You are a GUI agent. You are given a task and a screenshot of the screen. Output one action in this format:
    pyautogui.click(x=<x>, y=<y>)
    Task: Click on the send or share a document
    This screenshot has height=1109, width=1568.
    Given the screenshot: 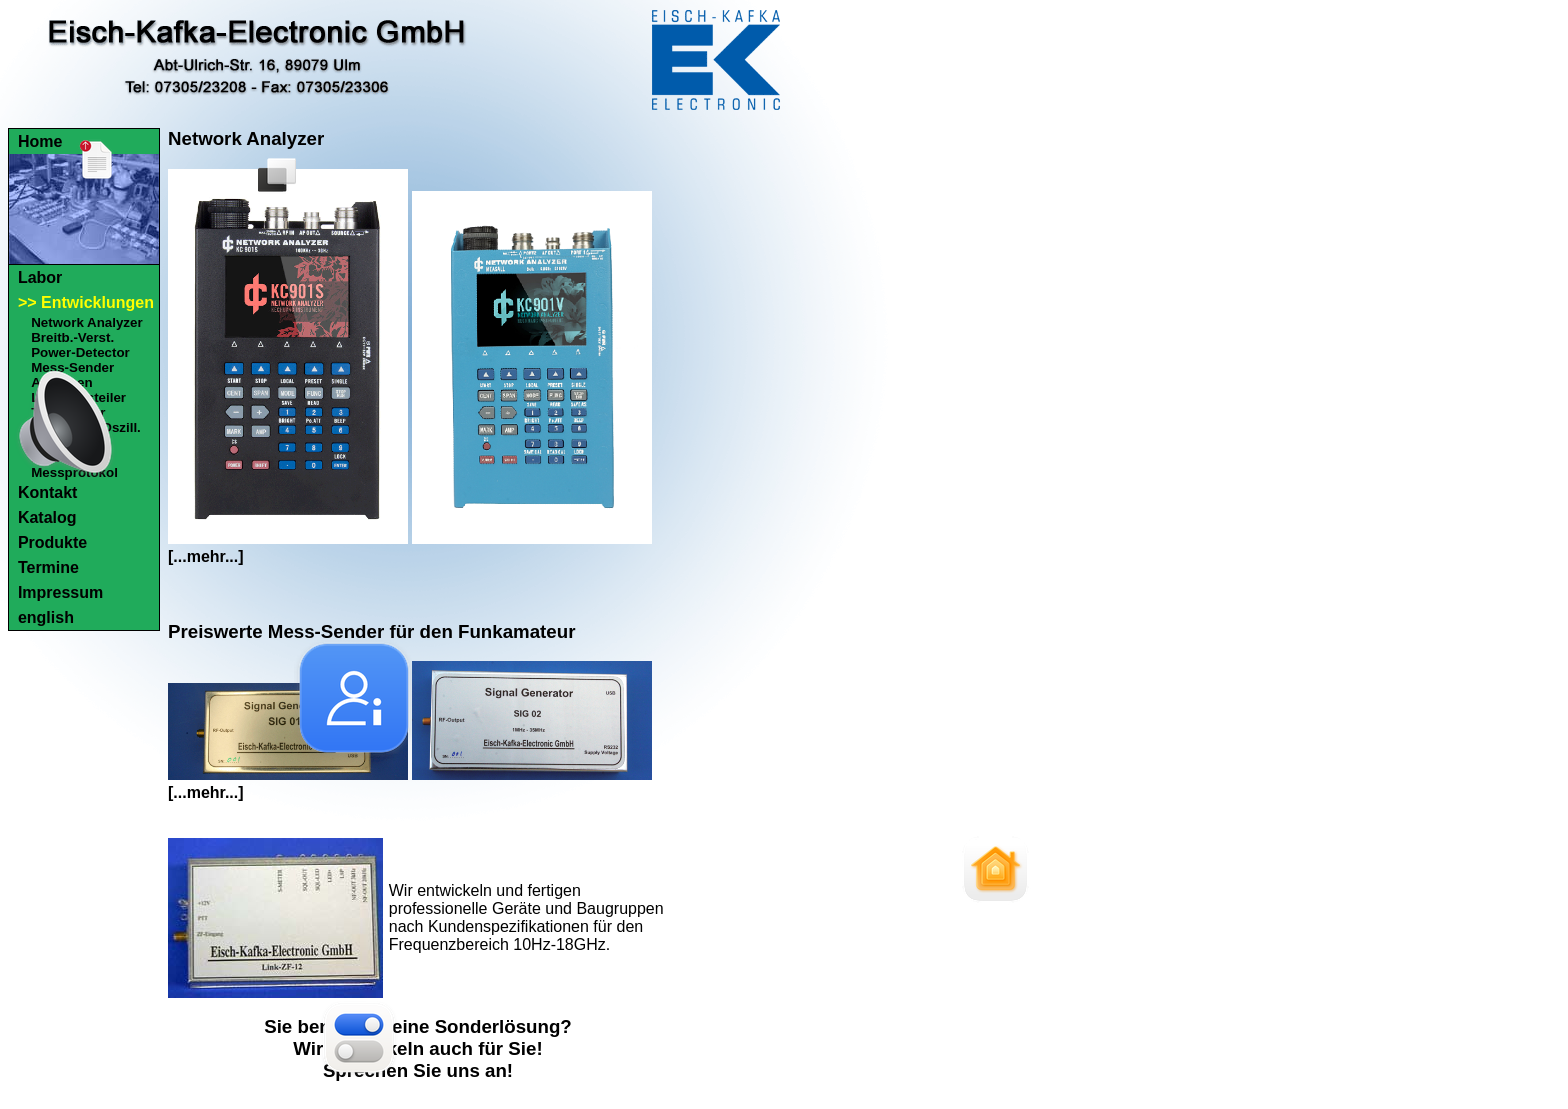 What is the action you would take?
    pyautogui.click(x=97, y=160)
    